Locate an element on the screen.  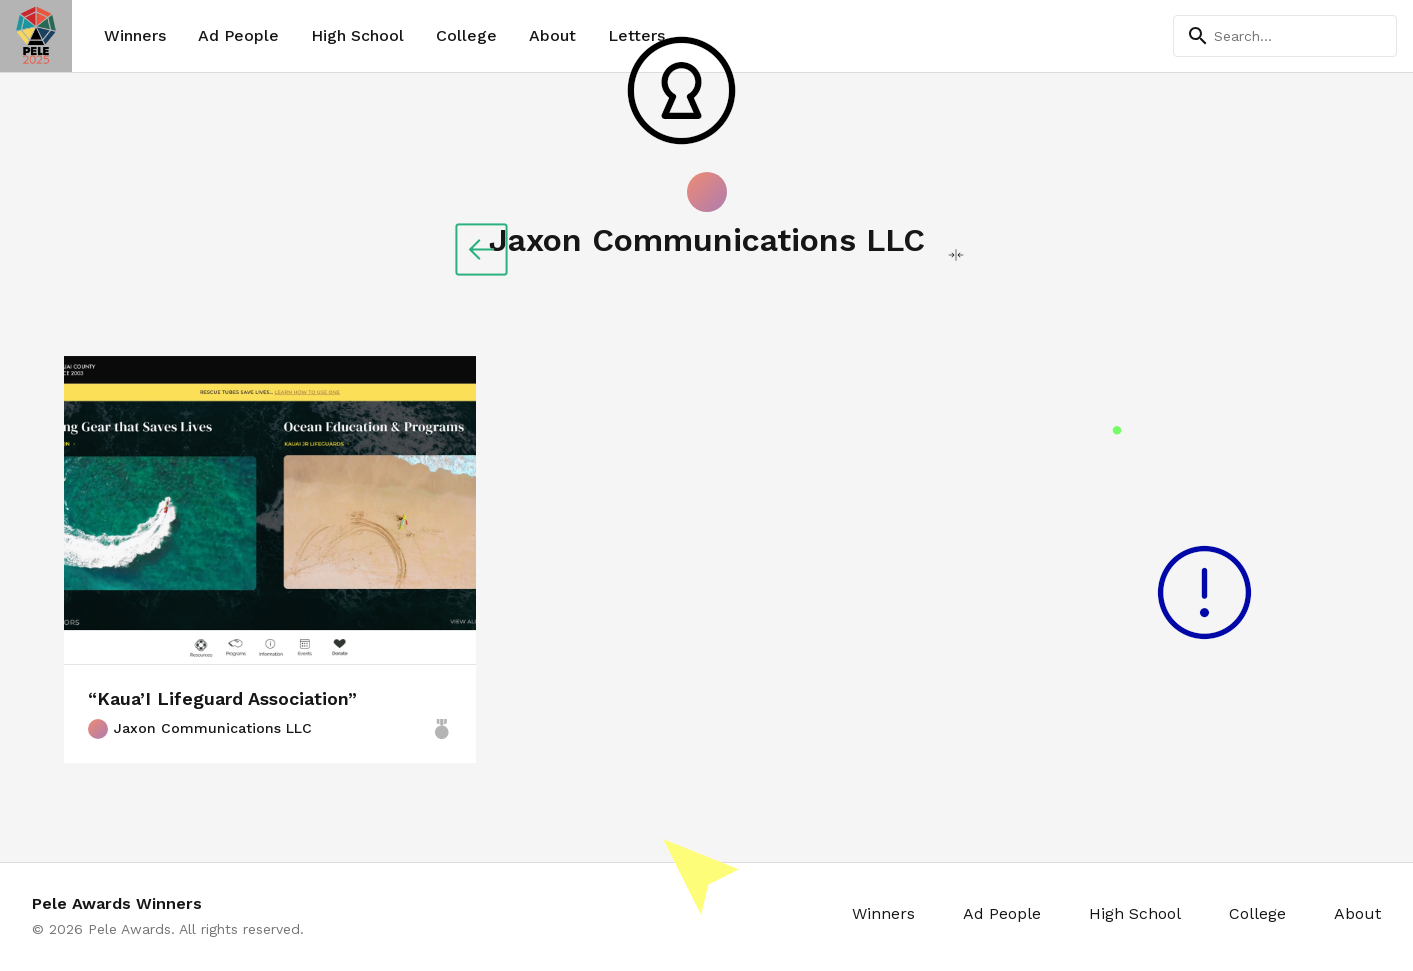
show current location on map is located at coordinates (701, 877).